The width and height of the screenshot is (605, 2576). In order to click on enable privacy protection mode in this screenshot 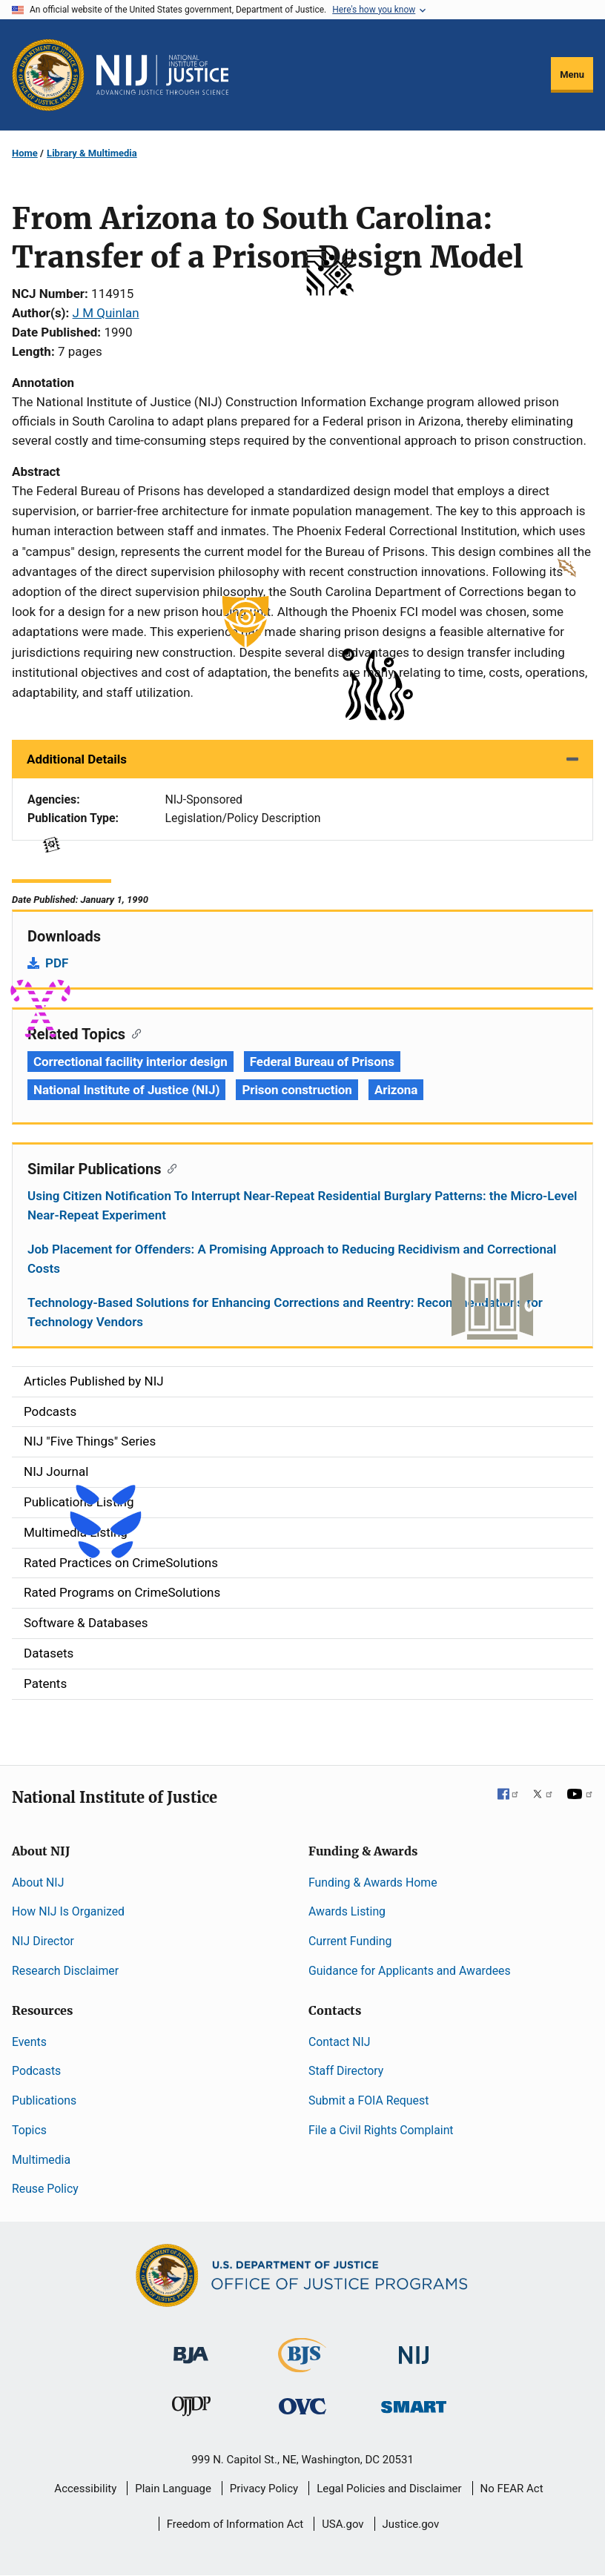, I will do `click(245, 622)`.